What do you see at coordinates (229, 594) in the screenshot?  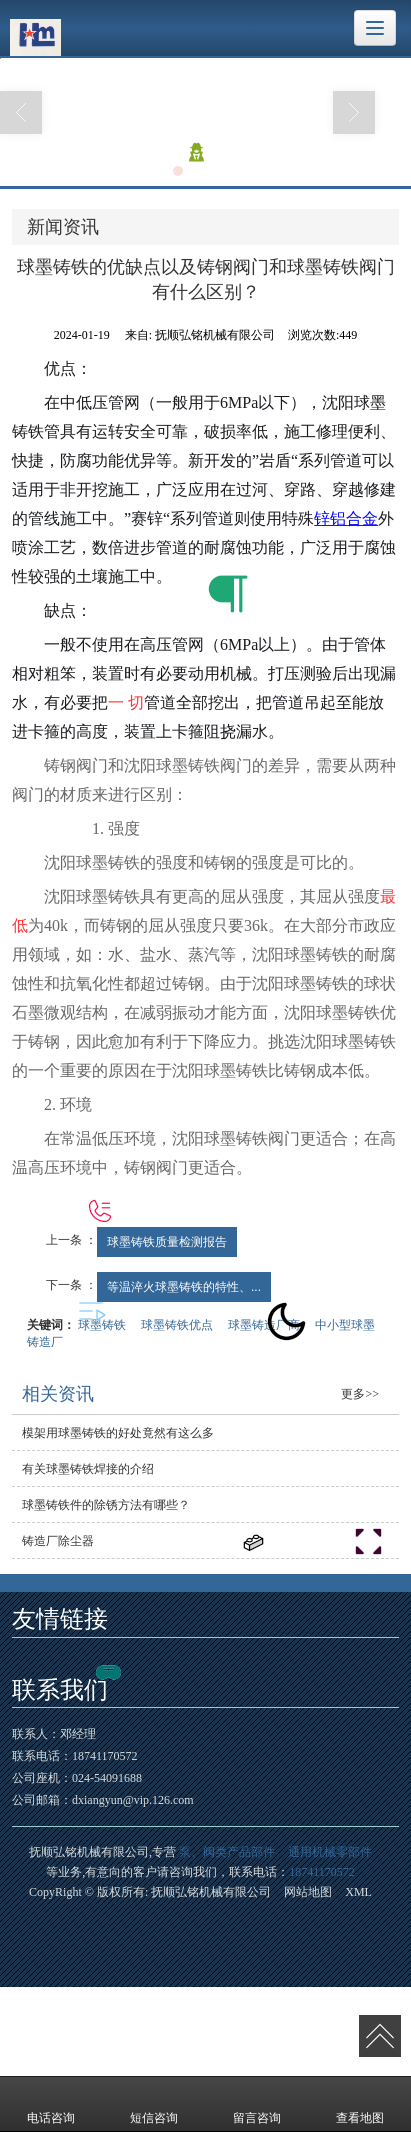 I see `toggle paragraph formatting` at bounding box center [229, 594].